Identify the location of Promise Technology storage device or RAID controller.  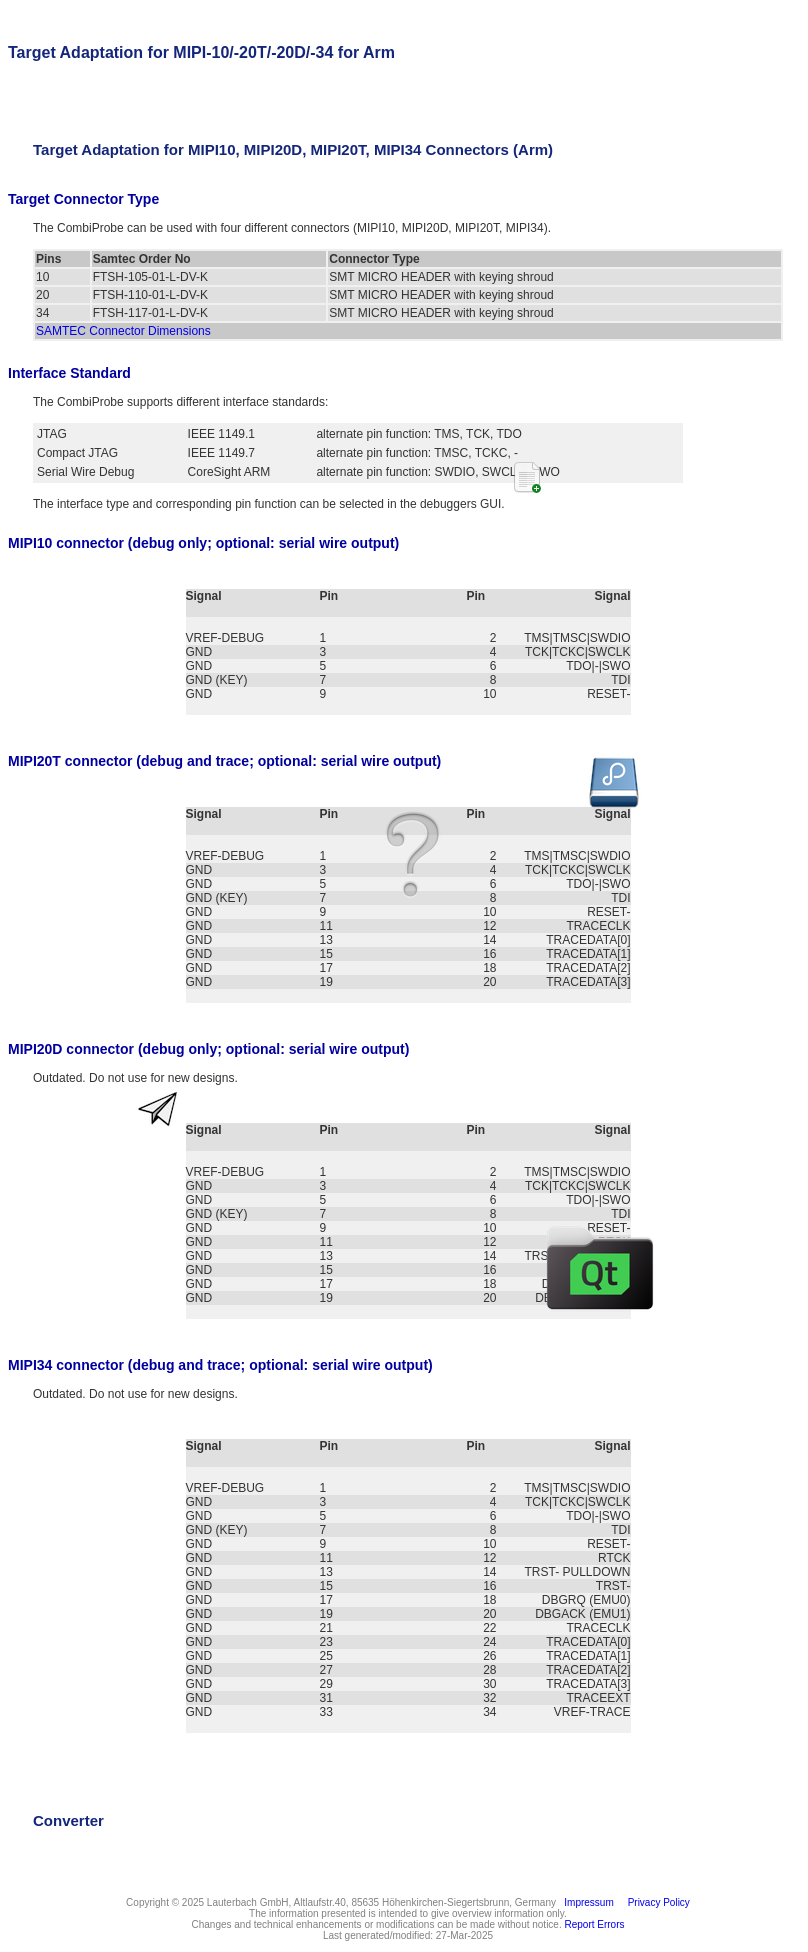
(614, 784).